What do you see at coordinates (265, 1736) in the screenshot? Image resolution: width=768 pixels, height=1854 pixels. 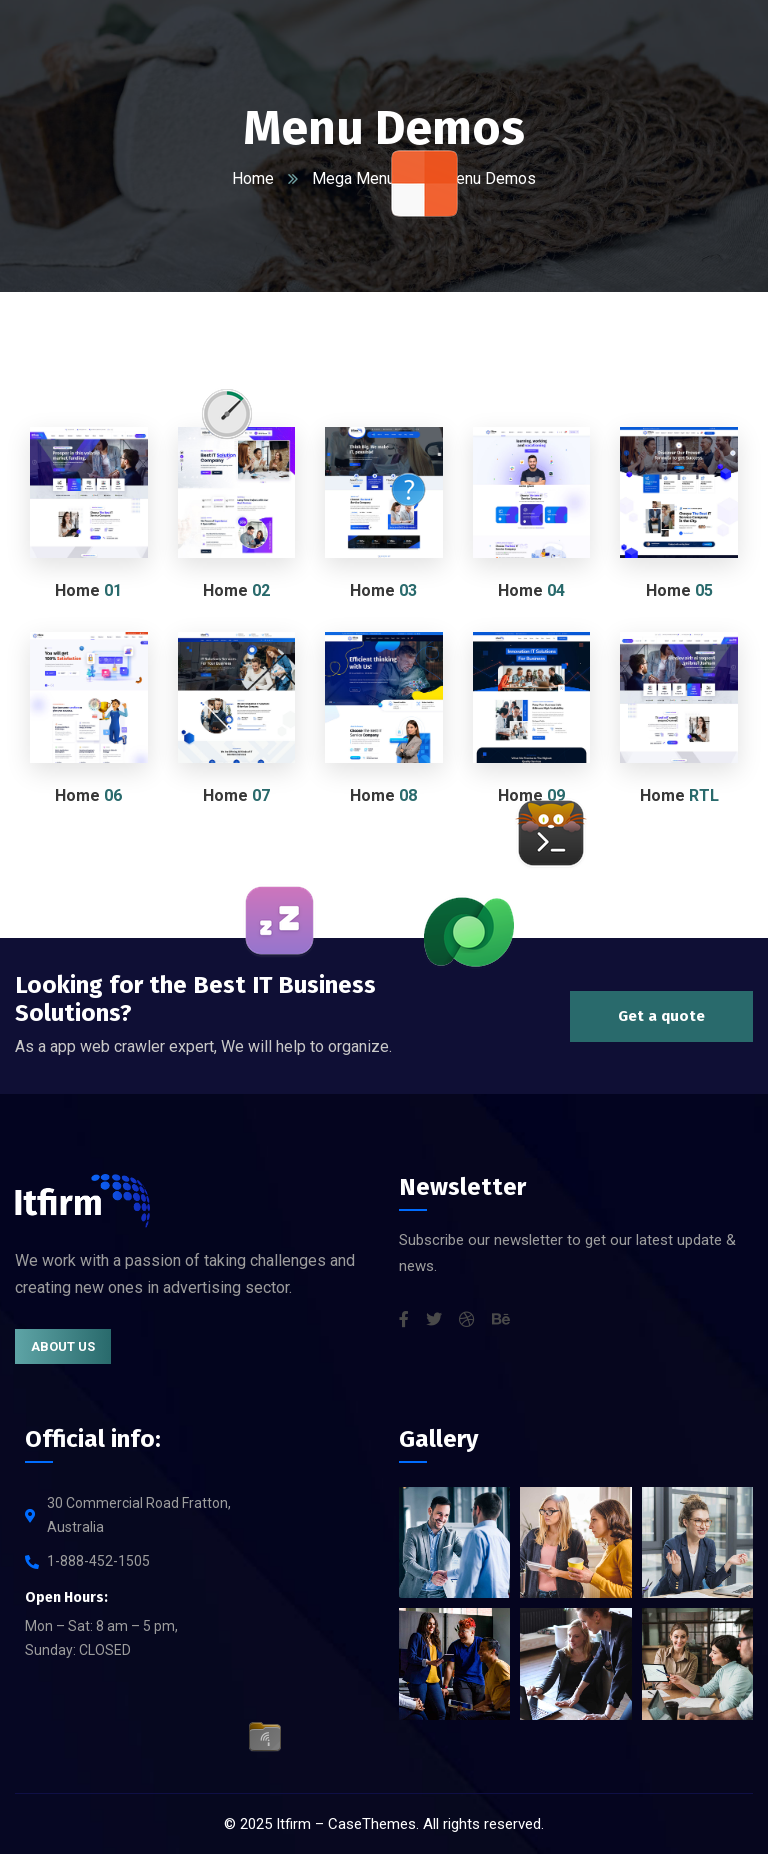 I see `open your insync synced folder` at bounding box center [265, 1736].